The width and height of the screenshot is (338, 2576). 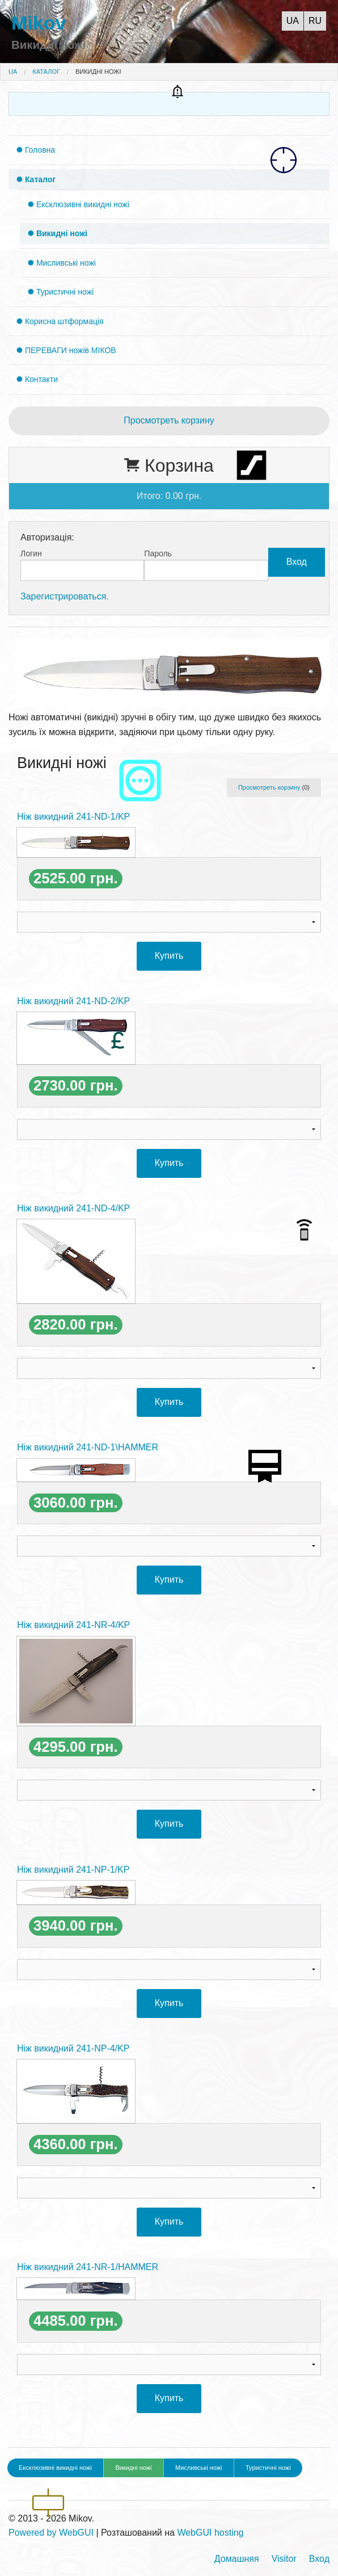 What do you see at coordinates (178, 91) in the screenshot?
I see `important notification requiring attention` at bounding box center [178, 91].